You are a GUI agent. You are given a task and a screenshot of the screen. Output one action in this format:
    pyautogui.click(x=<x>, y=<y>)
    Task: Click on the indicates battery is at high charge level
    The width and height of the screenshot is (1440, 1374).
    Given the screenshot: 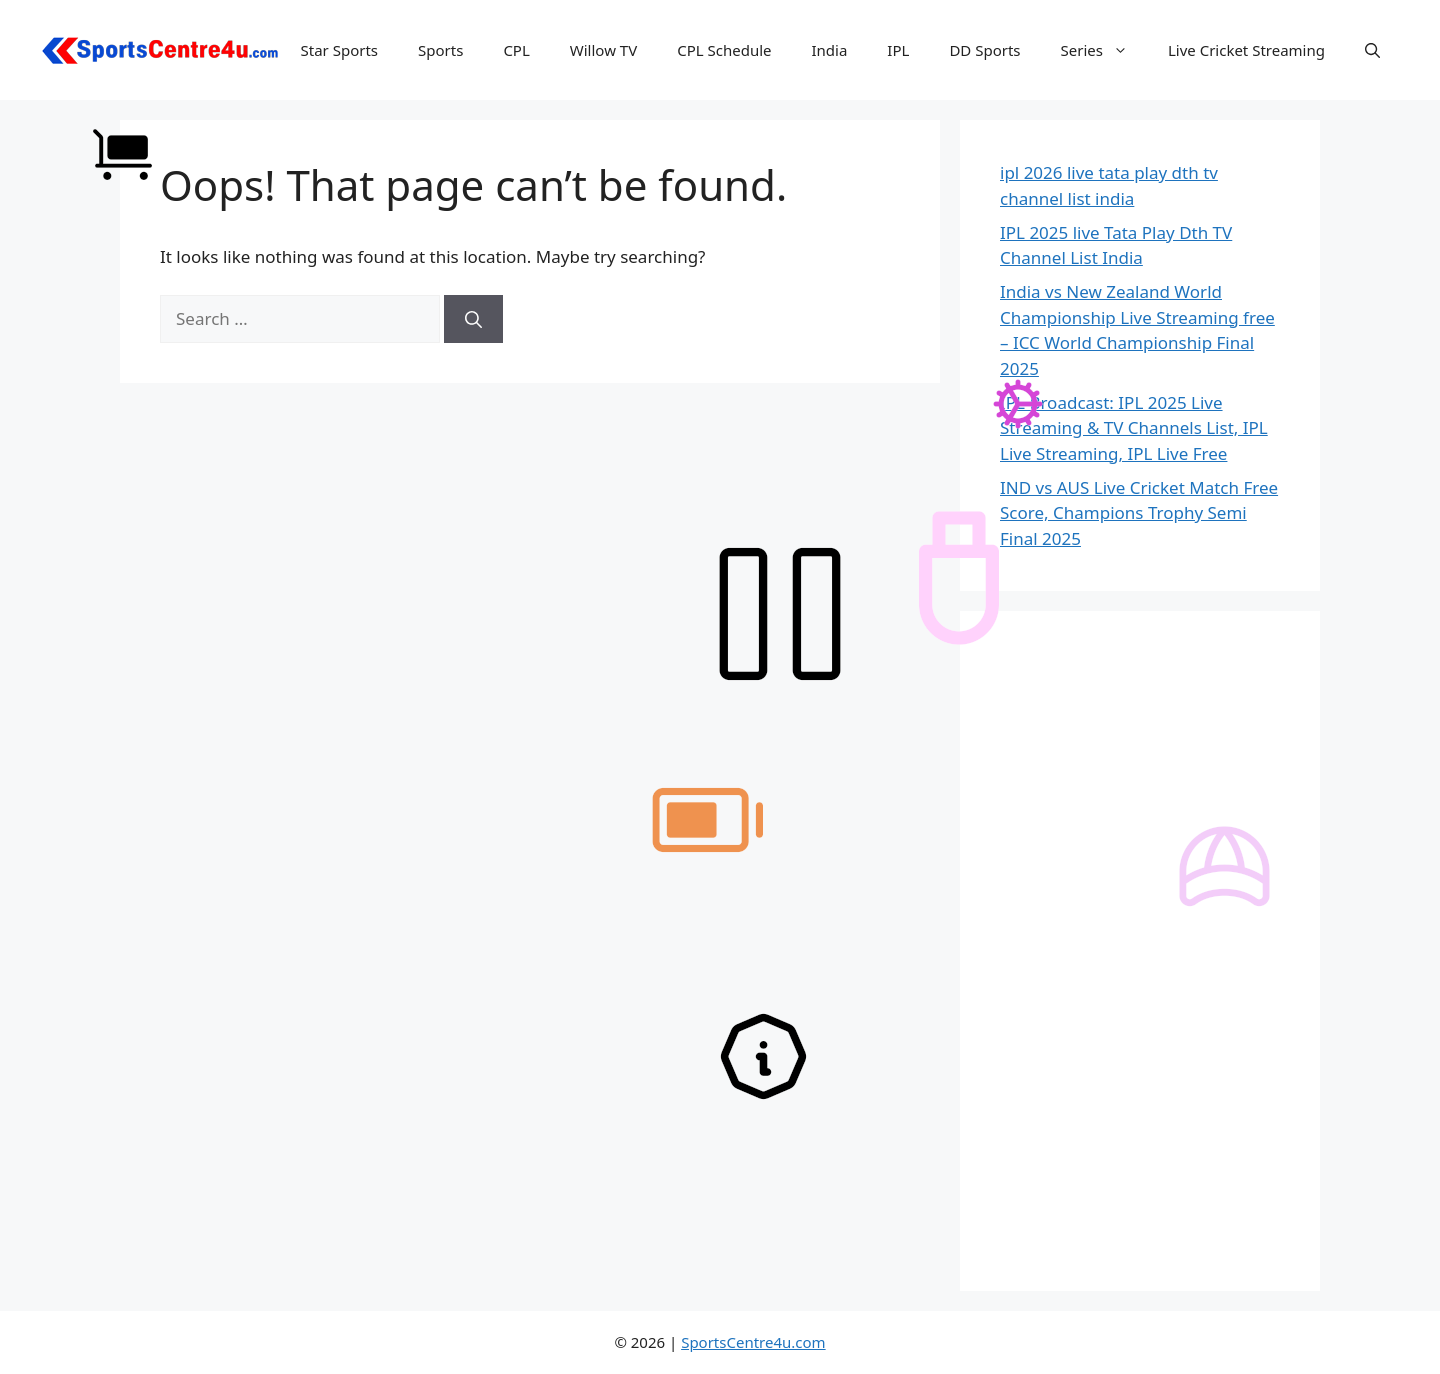 What is the action you would take?
    pyautogui.click(x=706, y=820)
    